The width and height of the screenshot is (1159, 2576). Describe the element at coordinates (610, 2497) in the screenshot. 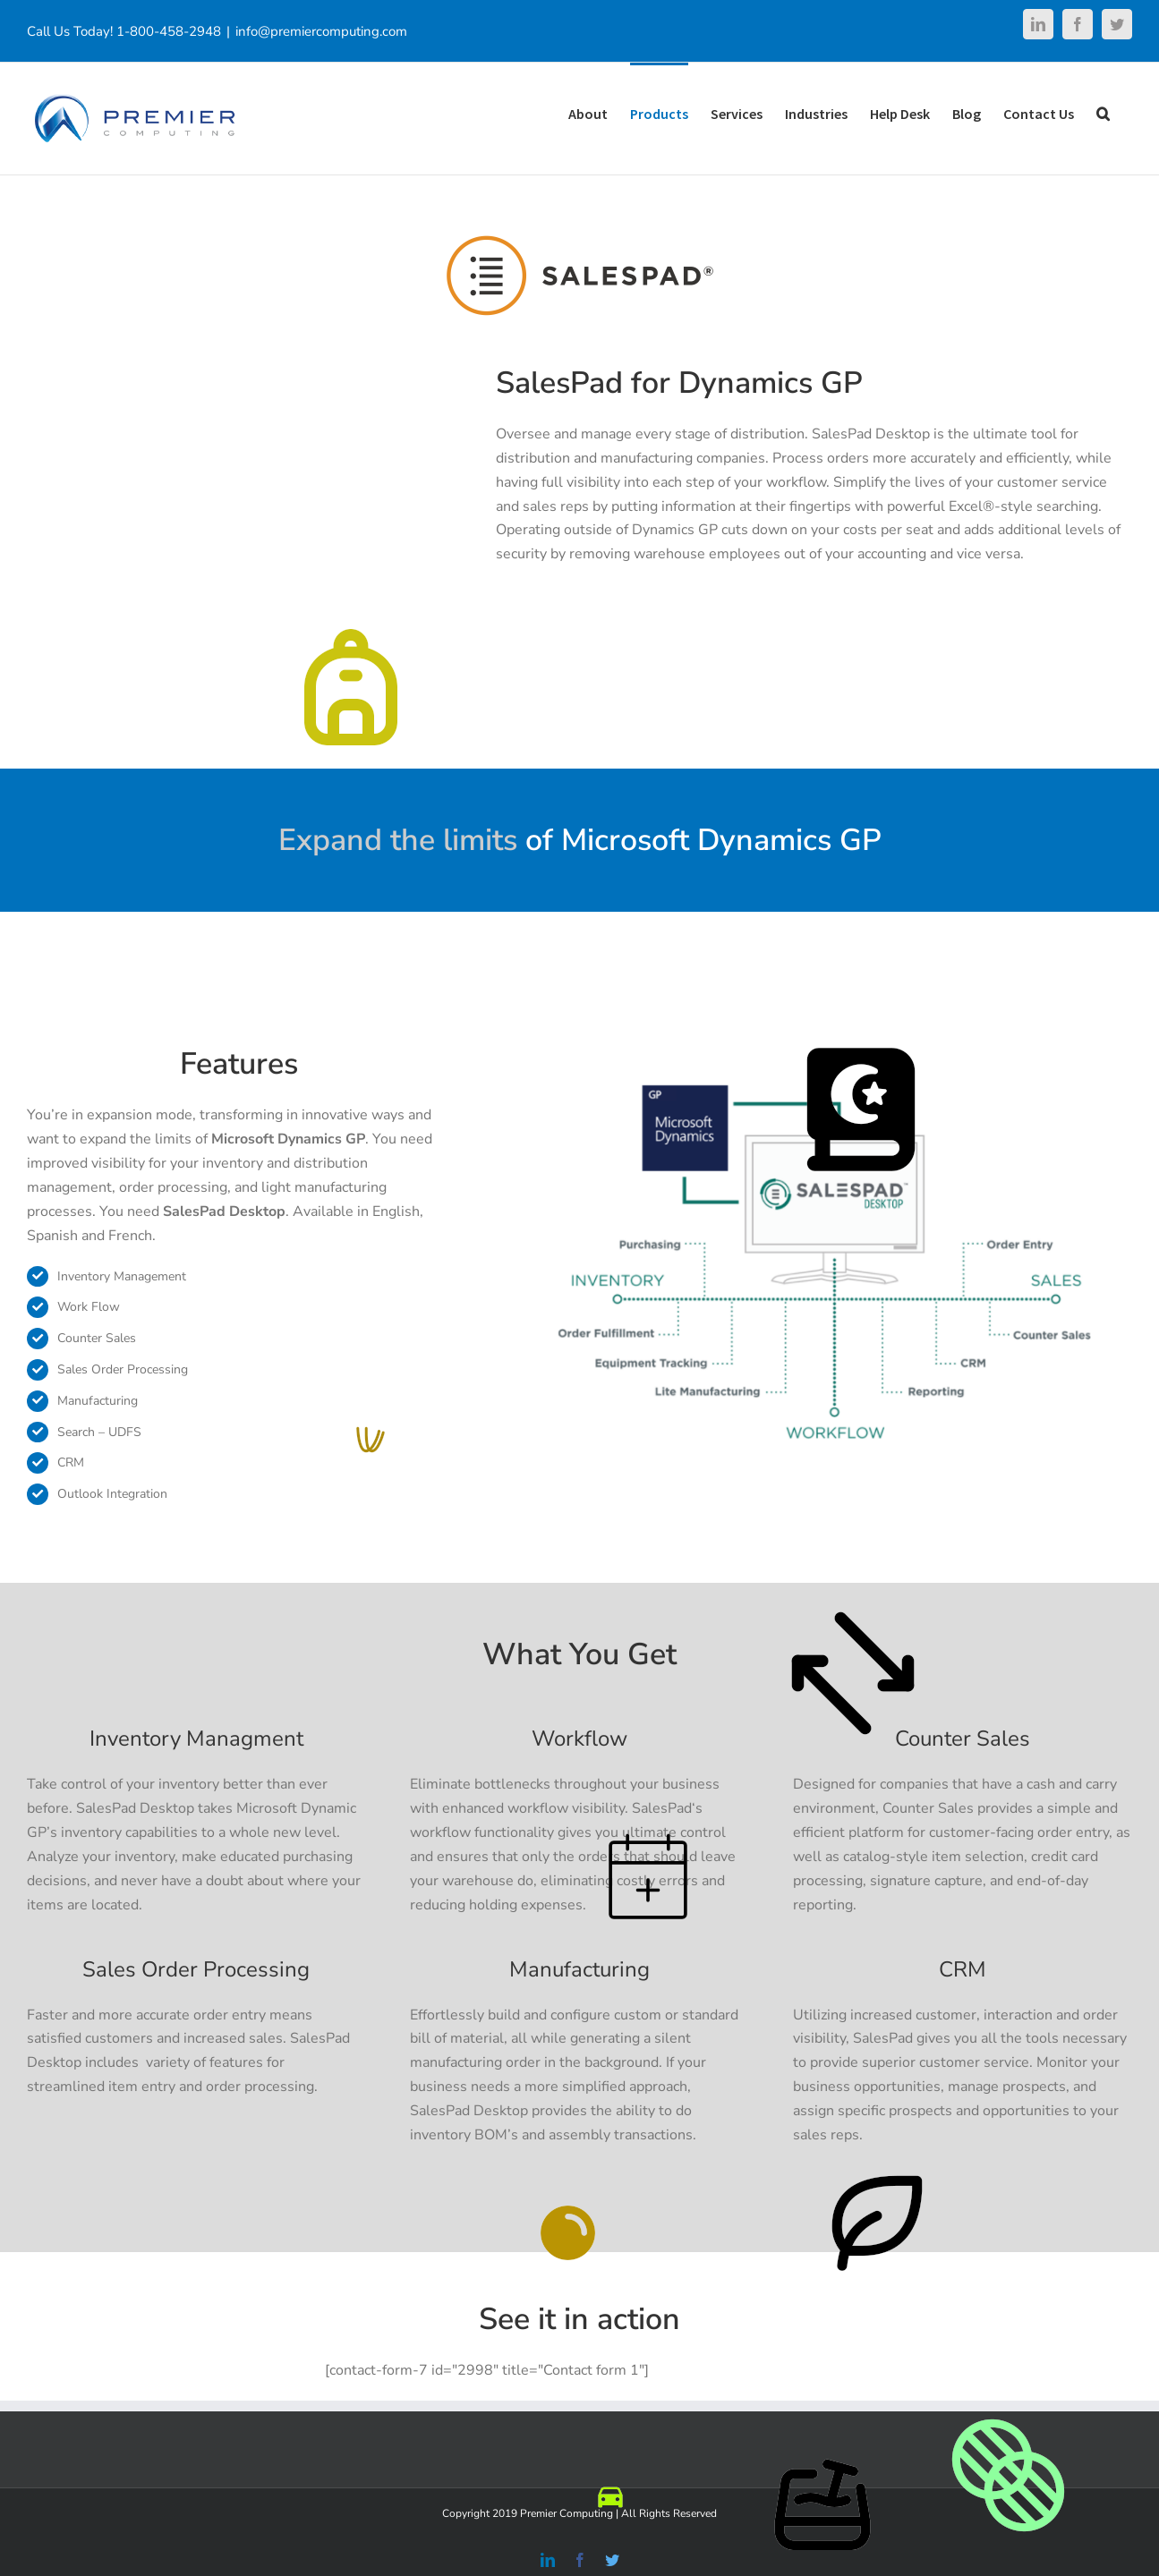

I see `access vehicle or car-related settings` at that location.